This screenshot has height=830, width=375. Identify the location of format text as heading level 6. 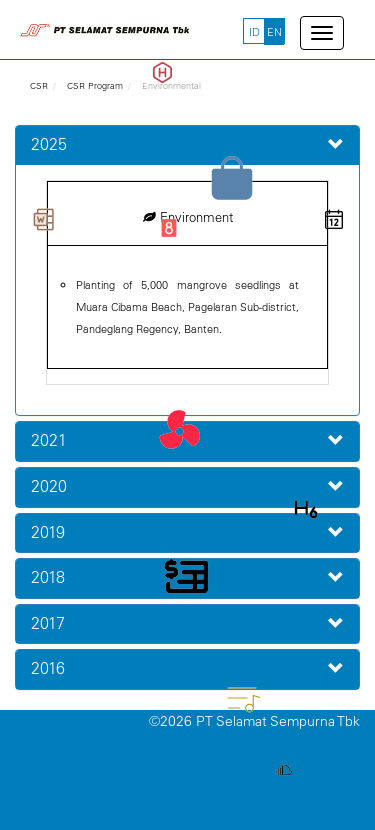
(305, 509).